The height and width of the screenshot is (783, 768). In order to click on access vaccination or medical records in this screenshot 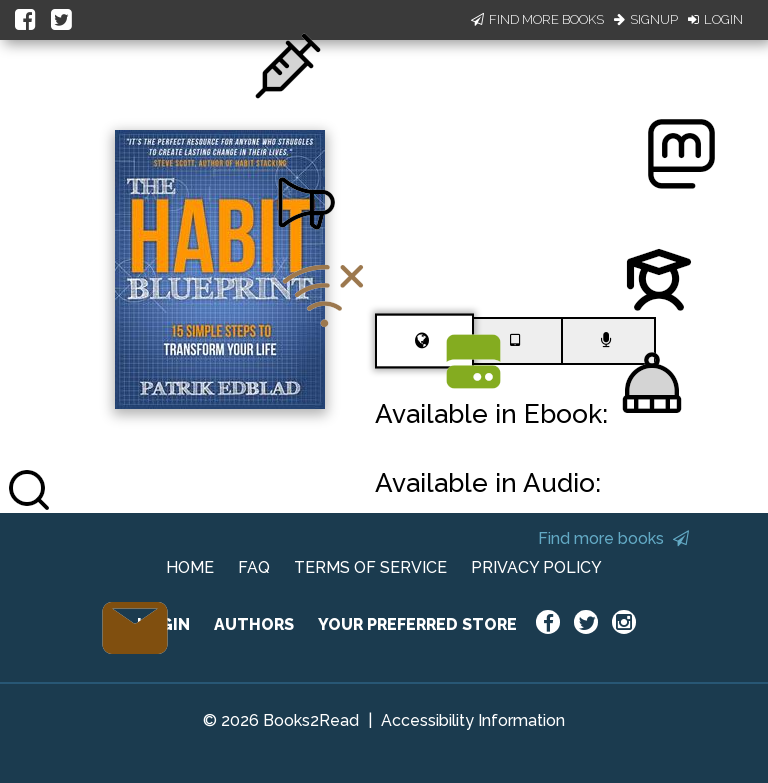, I will do `click(288, 66)`.